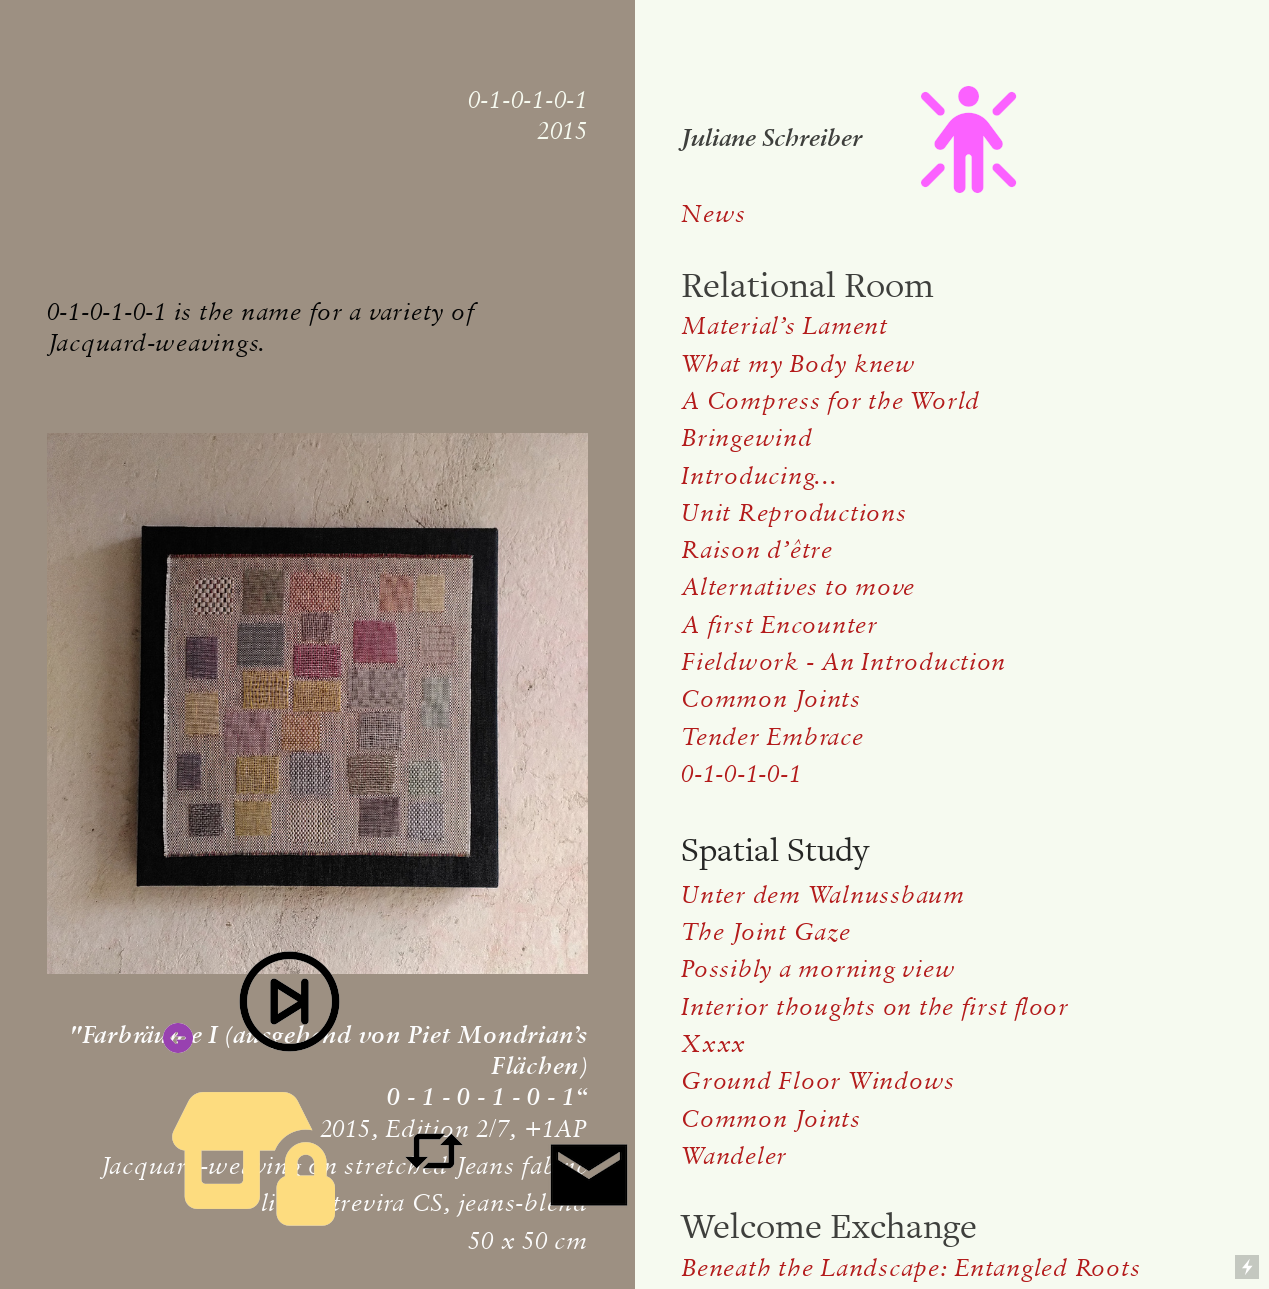  Describe the element at coordinates (968, 139) in the screenshot. I see `view user presence or active status` at that location.